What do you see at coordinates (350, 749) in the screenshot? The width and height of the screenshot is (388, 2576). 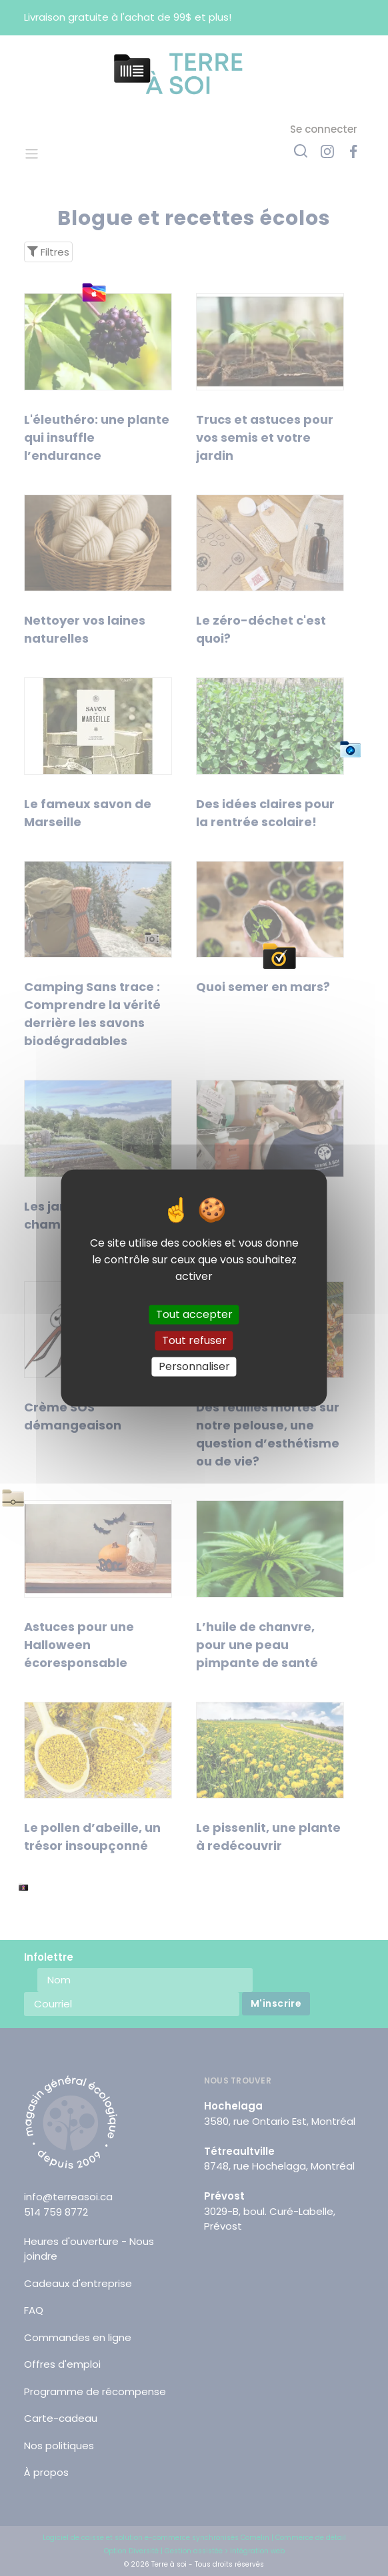 I see `open microsoft iot plug and play folder` at bounding box center [350, 749].